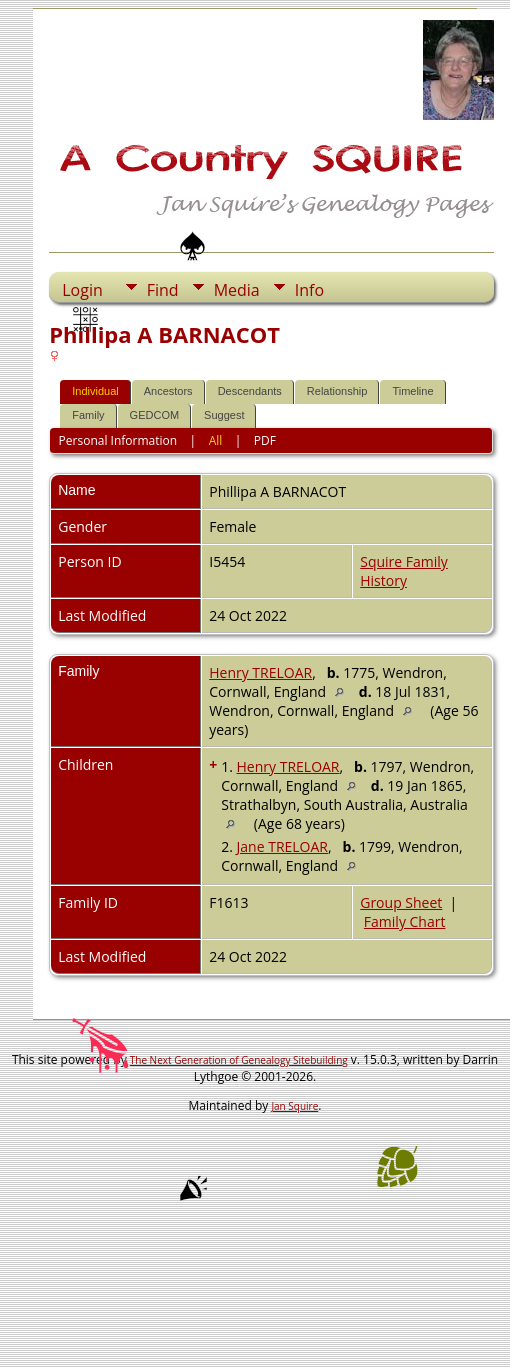 Image resolution: width=510 pixels, height=1368 pixels. What do you see at coordinates (85, 319) in the screenshot?
I see `play tic-tac-toe game` at bounding box center [85, 319].